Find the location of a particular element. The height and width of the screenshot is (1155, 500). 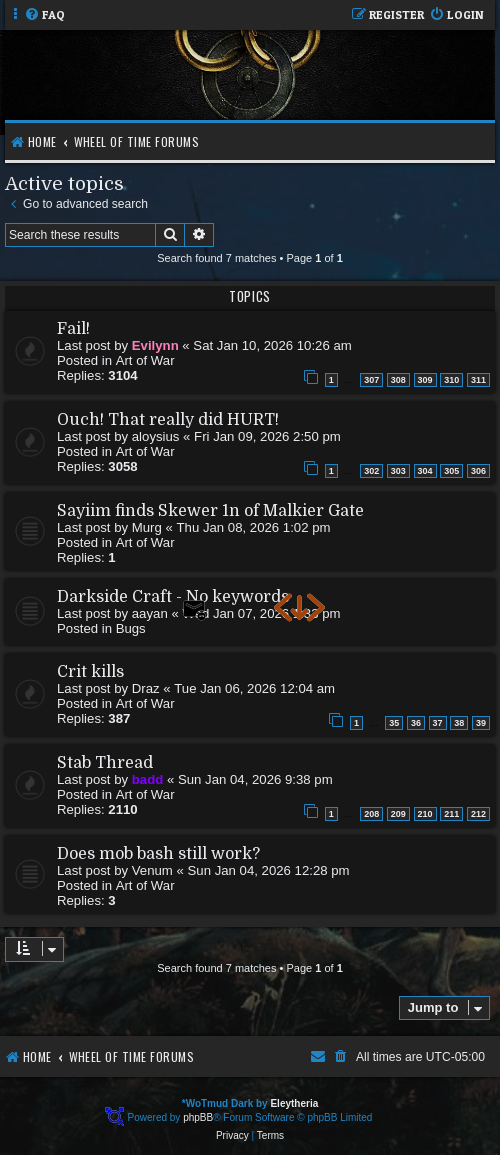

download source code or script files is located at coordinates (299, 607).